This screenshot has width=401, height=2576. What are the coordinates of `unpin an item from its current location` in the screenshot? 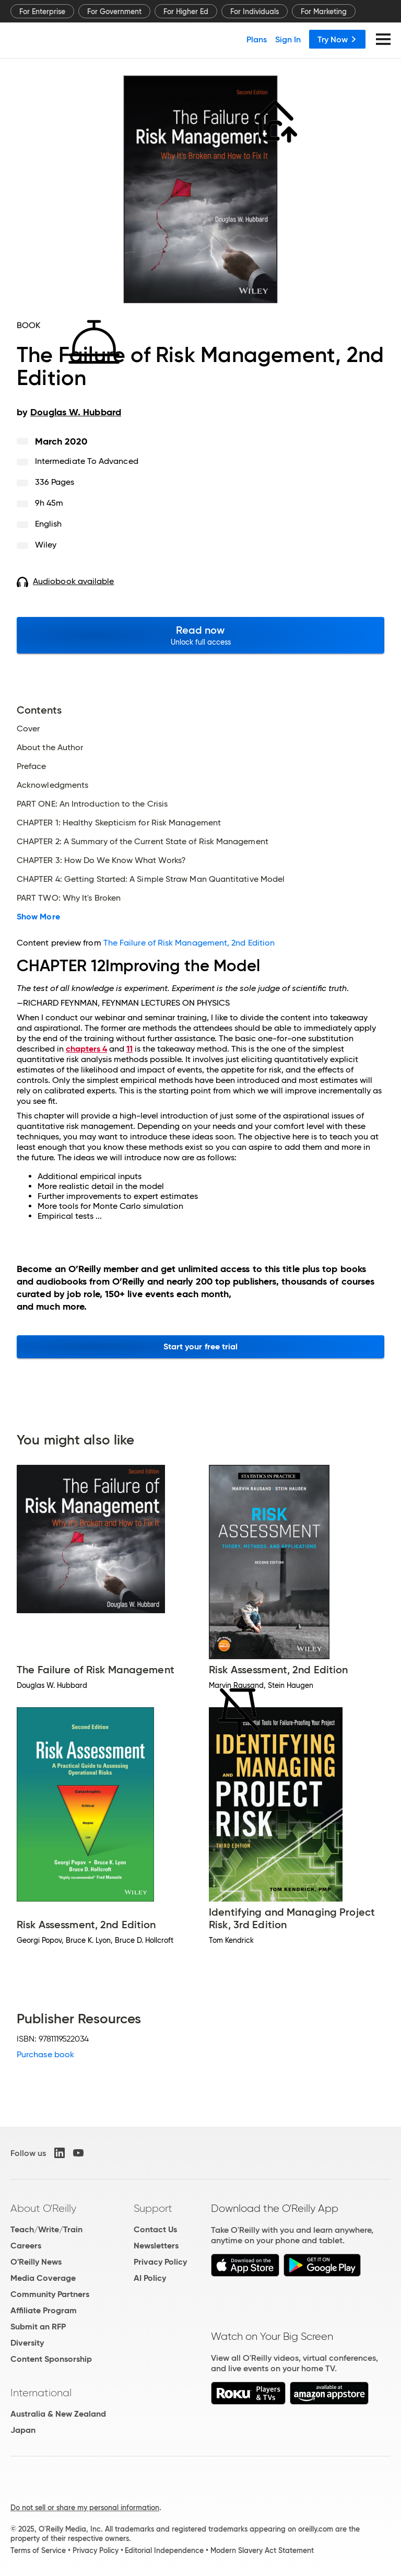 It's located at (239, 1709).